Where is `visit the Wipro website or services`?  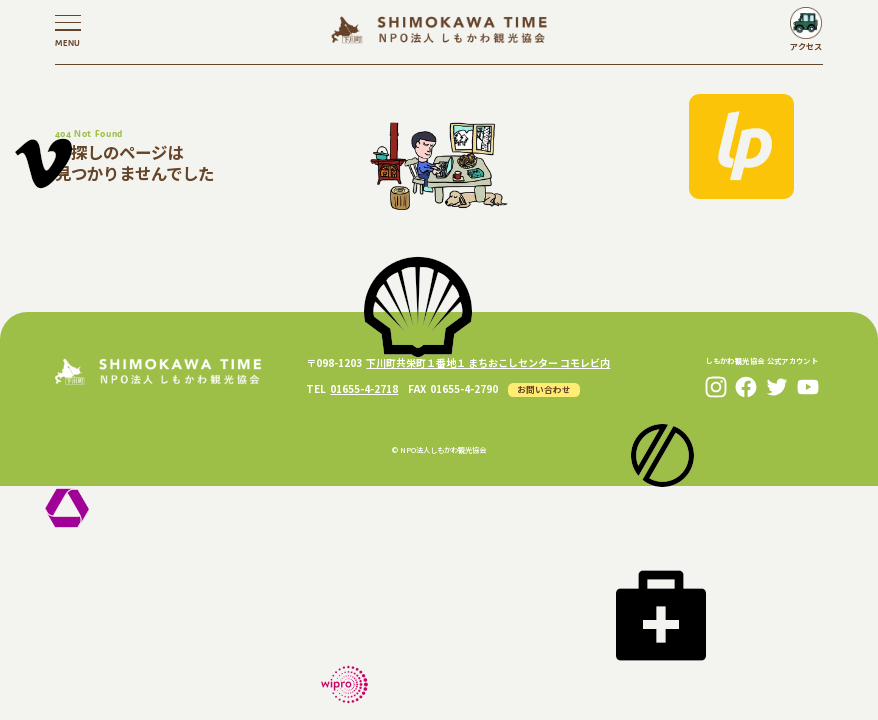 visit the Wipro website or services is located at coordinates (344, 684).